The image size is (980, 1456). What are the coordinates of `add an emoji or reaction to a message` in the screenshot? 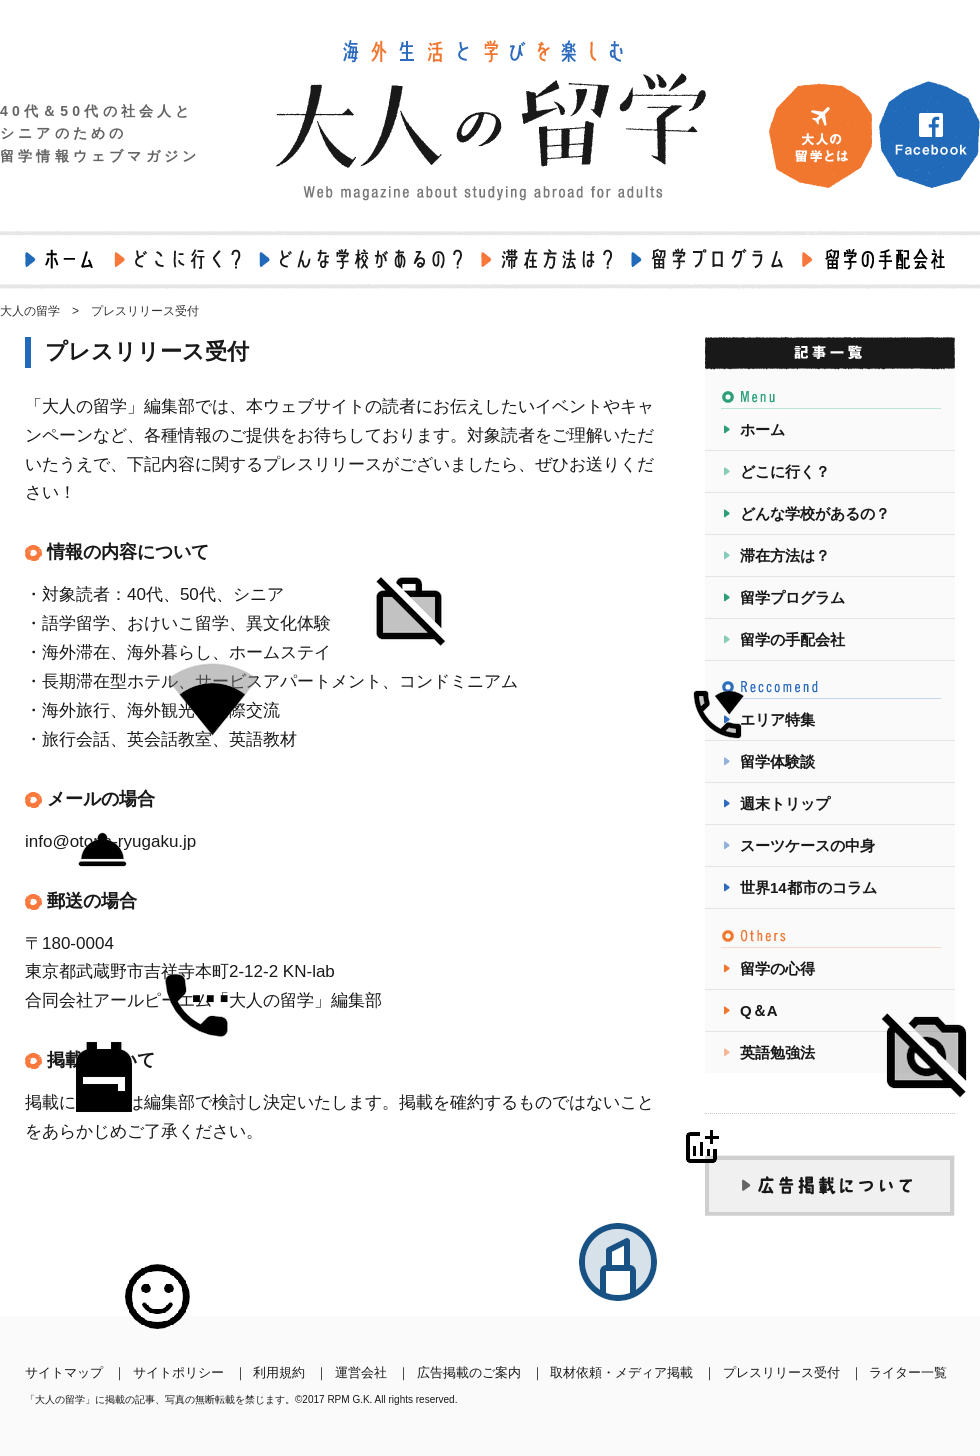 It's located at (157, 1296).